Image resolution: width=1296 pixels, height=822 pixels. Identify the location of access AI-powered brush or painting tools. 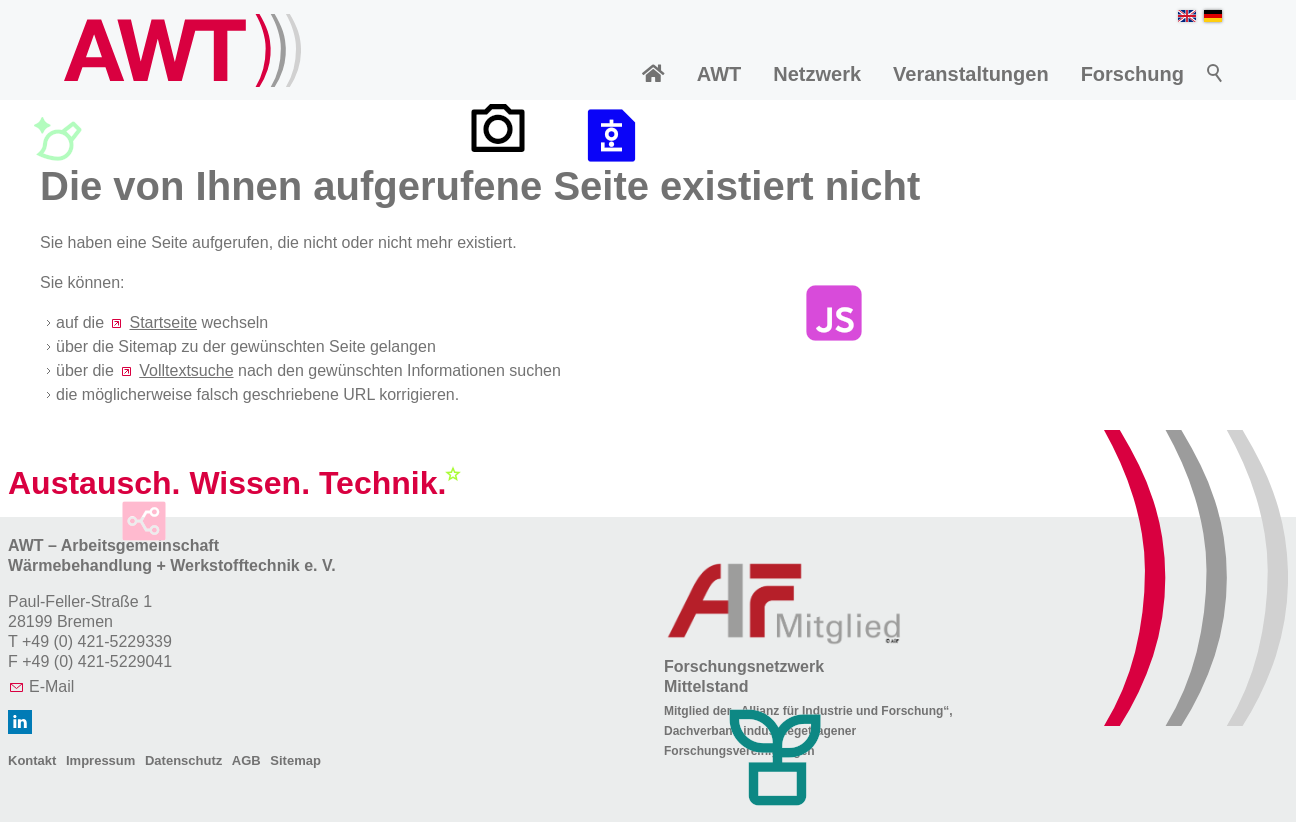
(59, 142).